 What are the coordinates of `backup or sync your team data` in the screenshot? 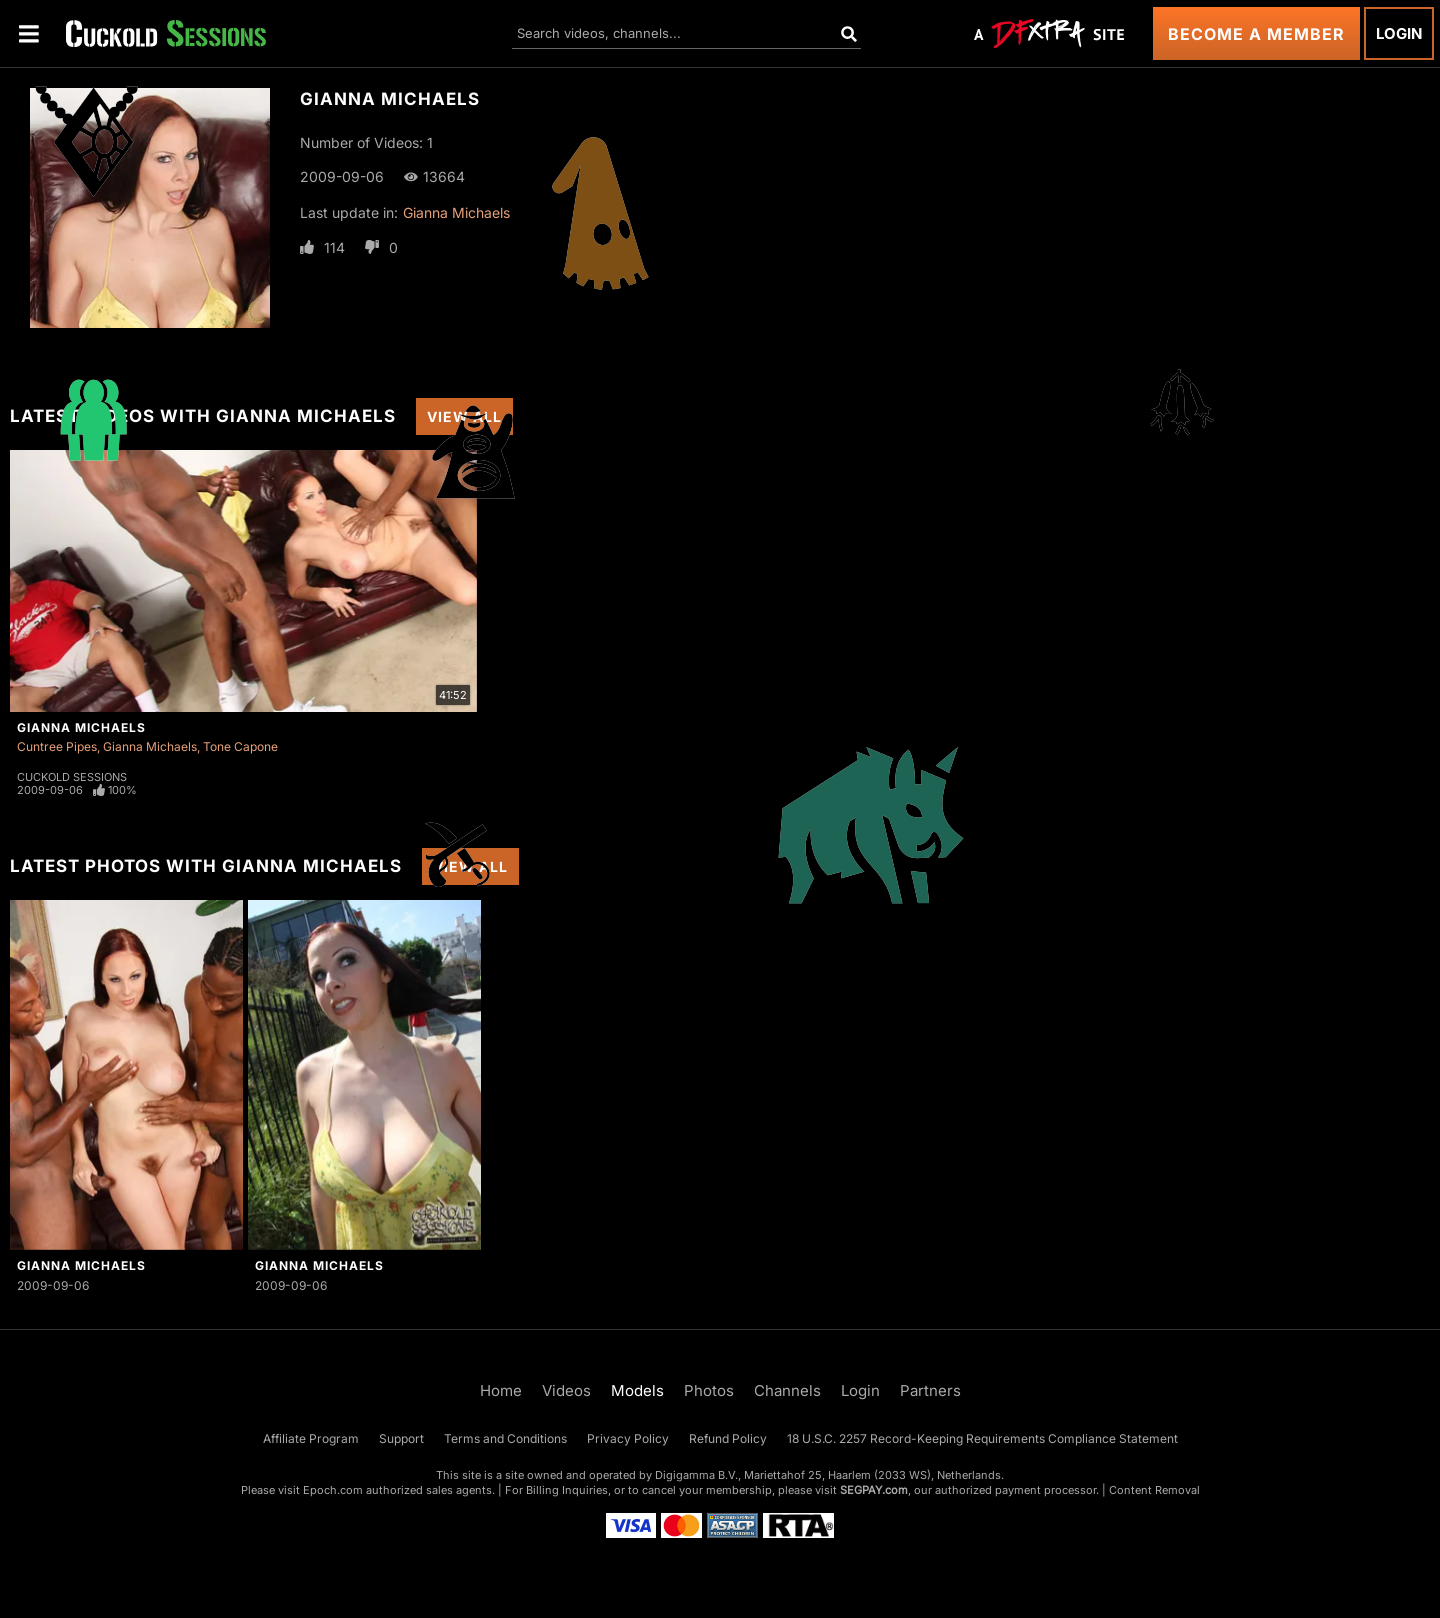 It's located at (94, 420).